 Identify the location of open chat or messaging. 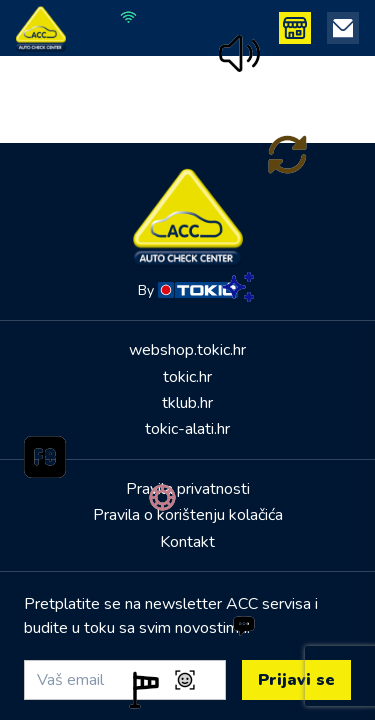
(244, 626).